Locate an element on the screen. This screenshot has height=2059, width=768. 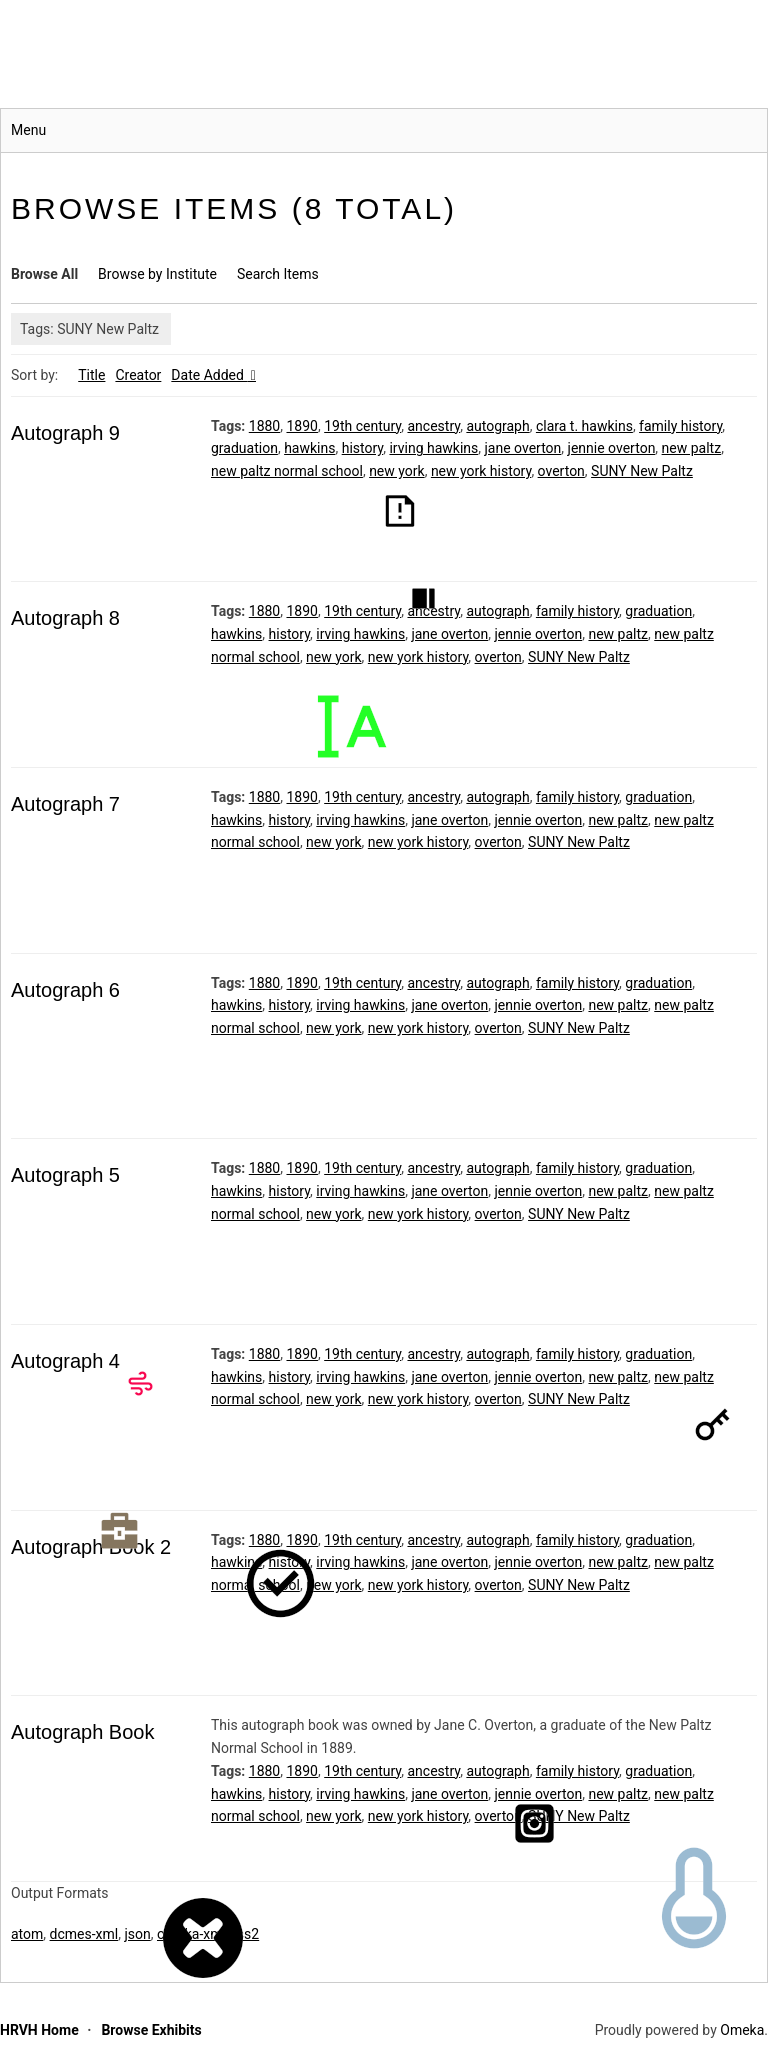
indicates cold or low temperature is located at coordinates (694, 1898).